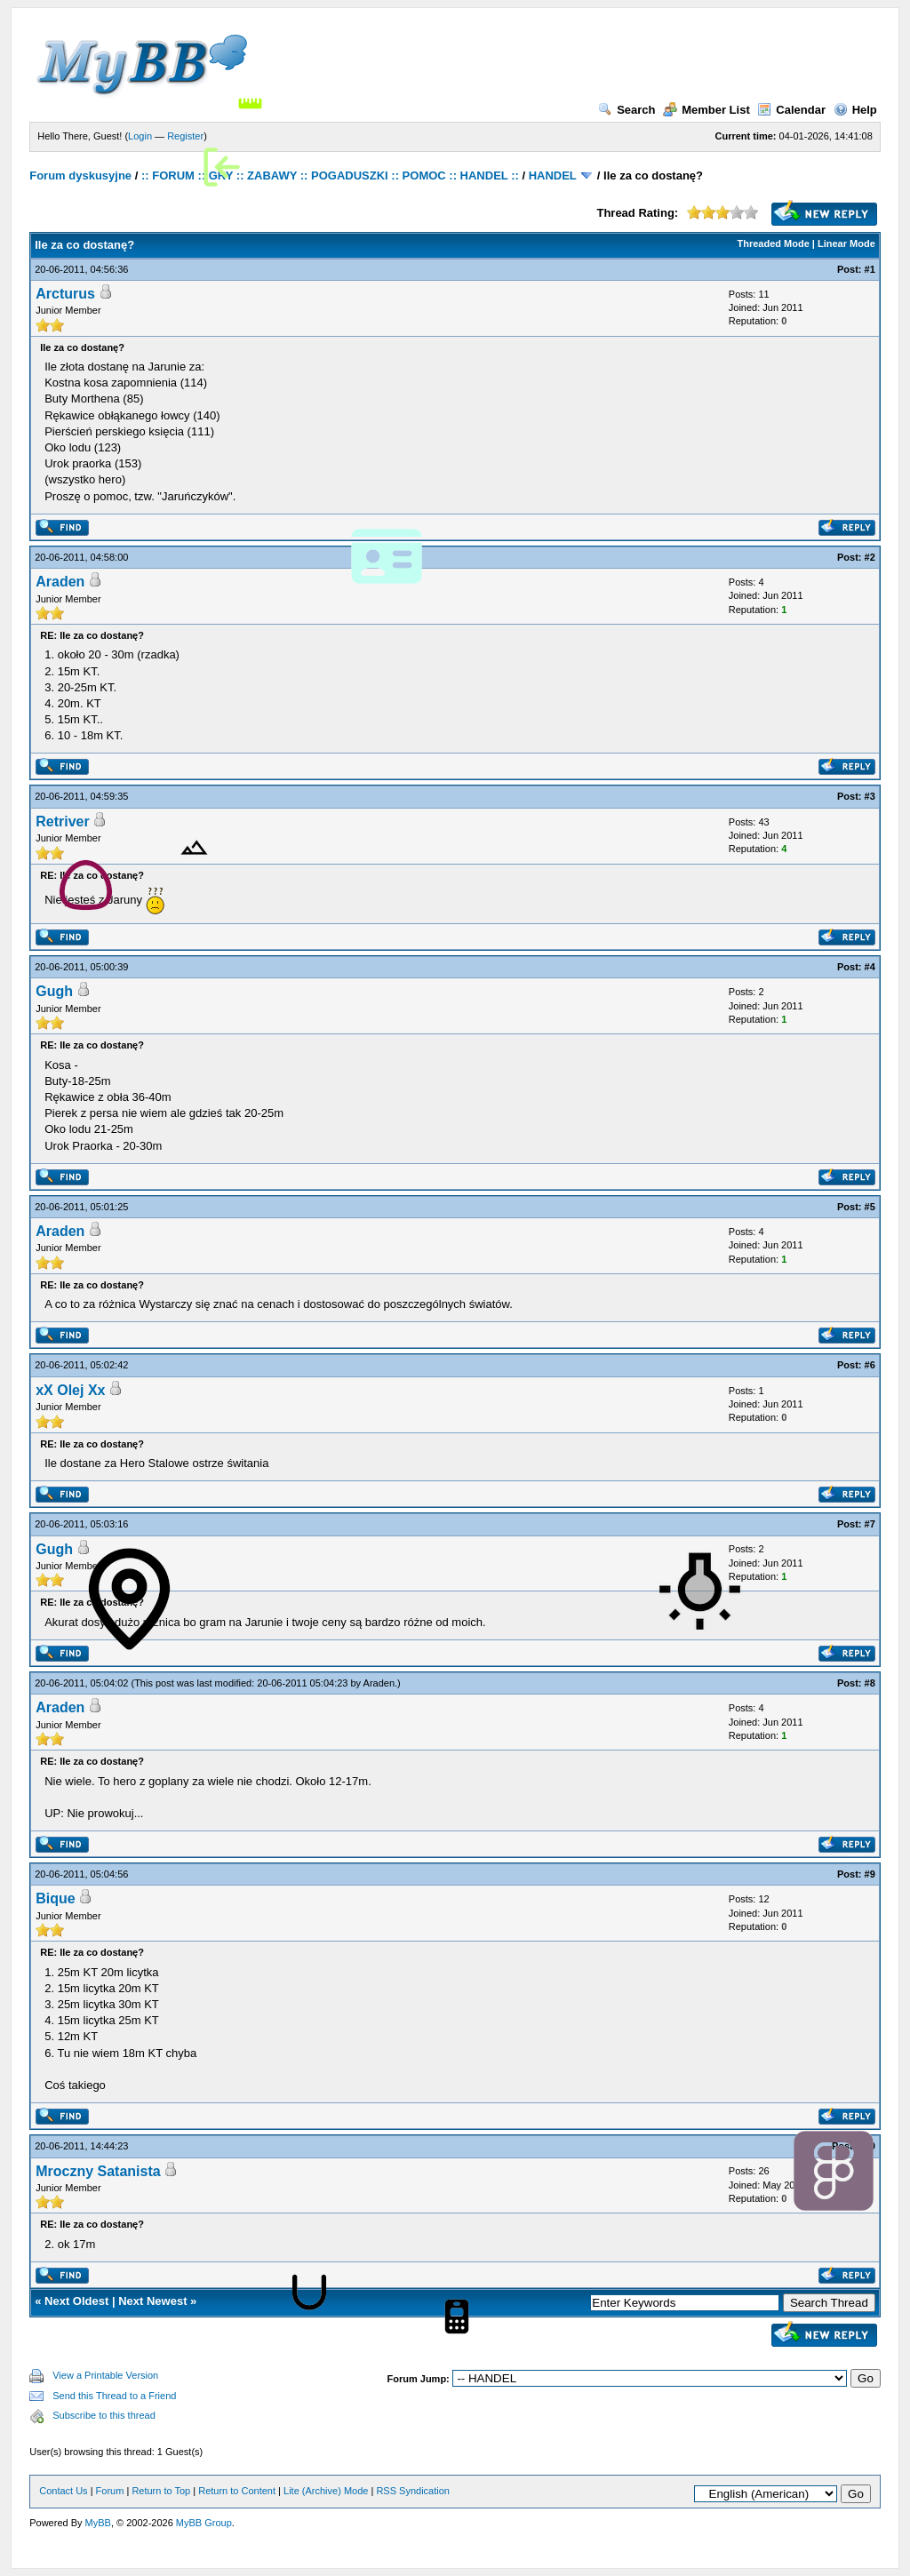 The width and height of the screenshot is (910, 2576). Describe the element at coordinates (129, 1599) in the screenshot. I see `view or access a saved location` at that location.